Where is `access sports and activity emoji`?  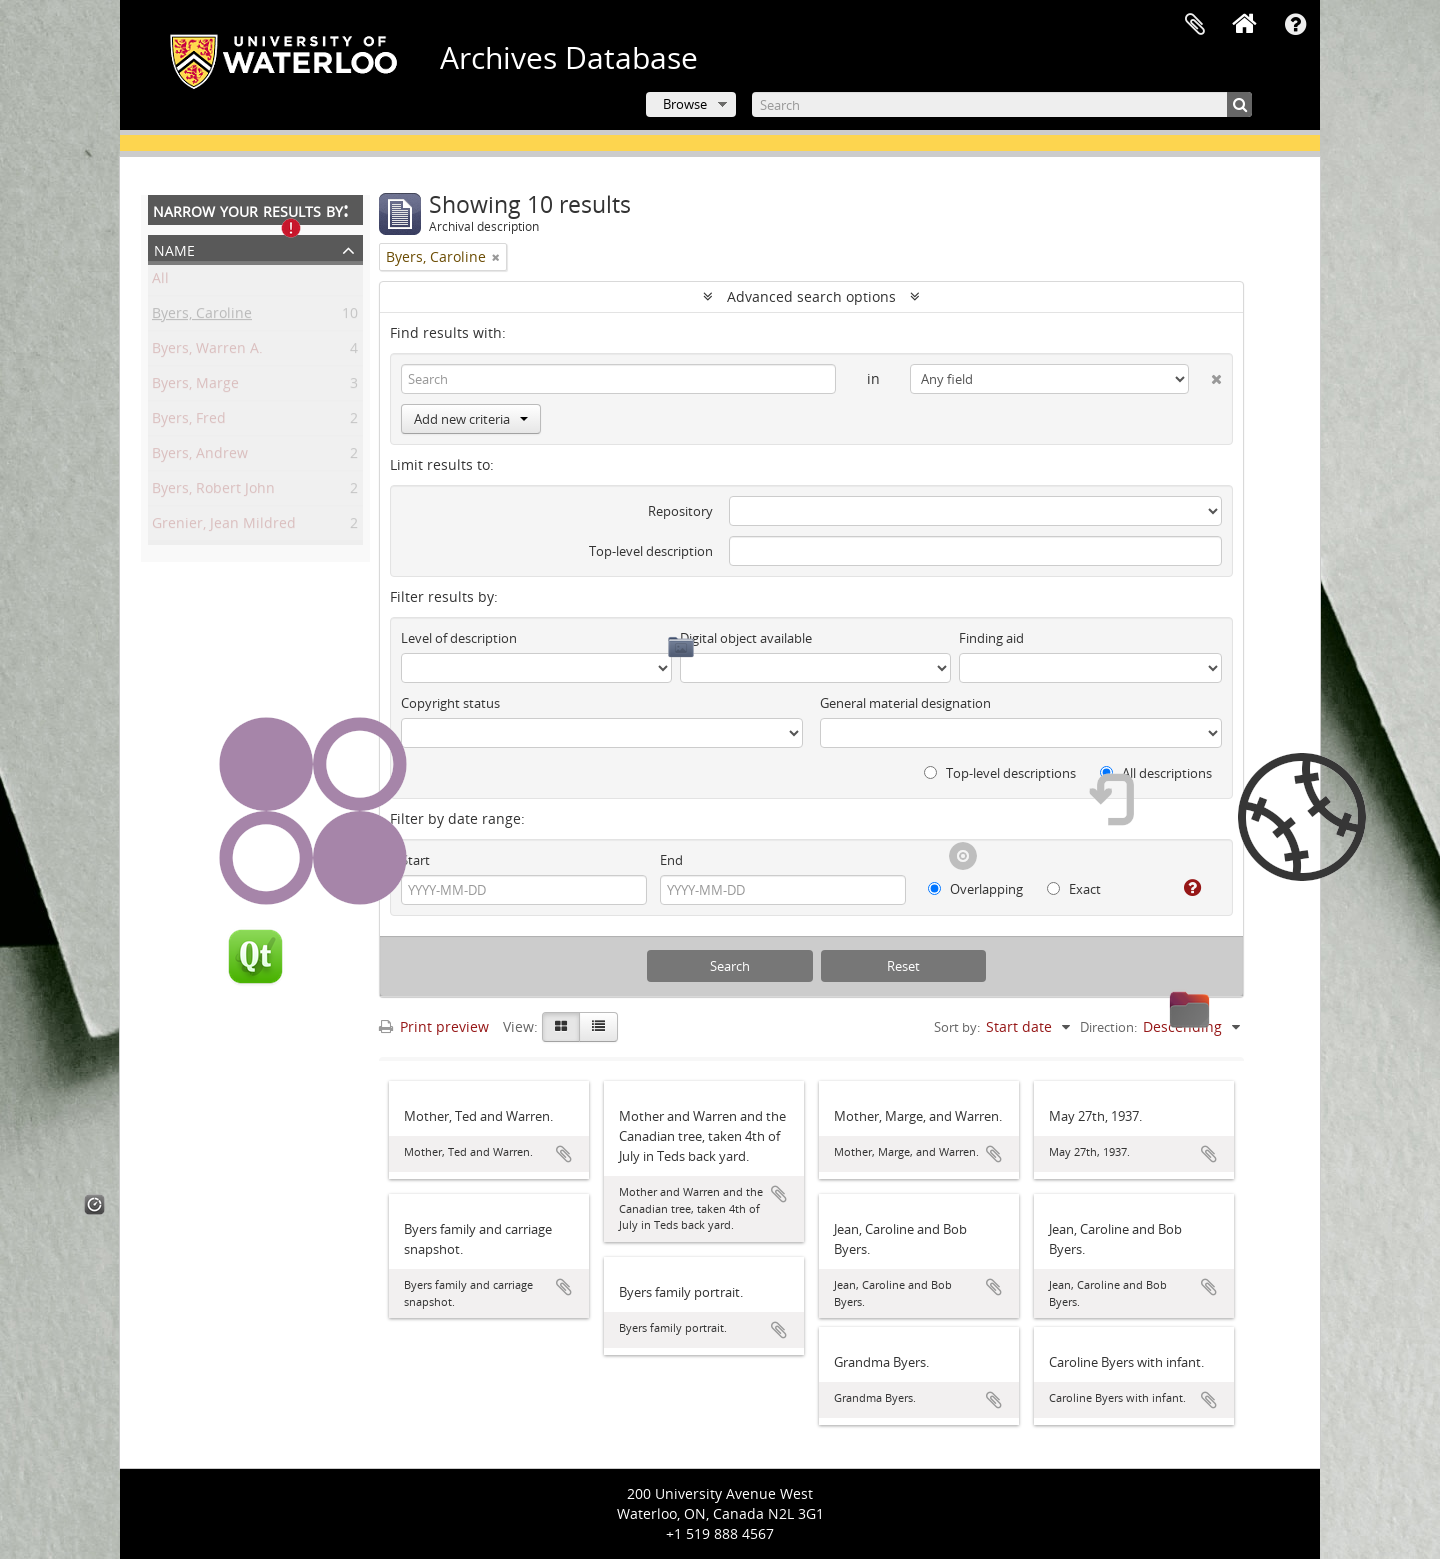
access sports and activity emoji is located at coordinates (1302, 817).